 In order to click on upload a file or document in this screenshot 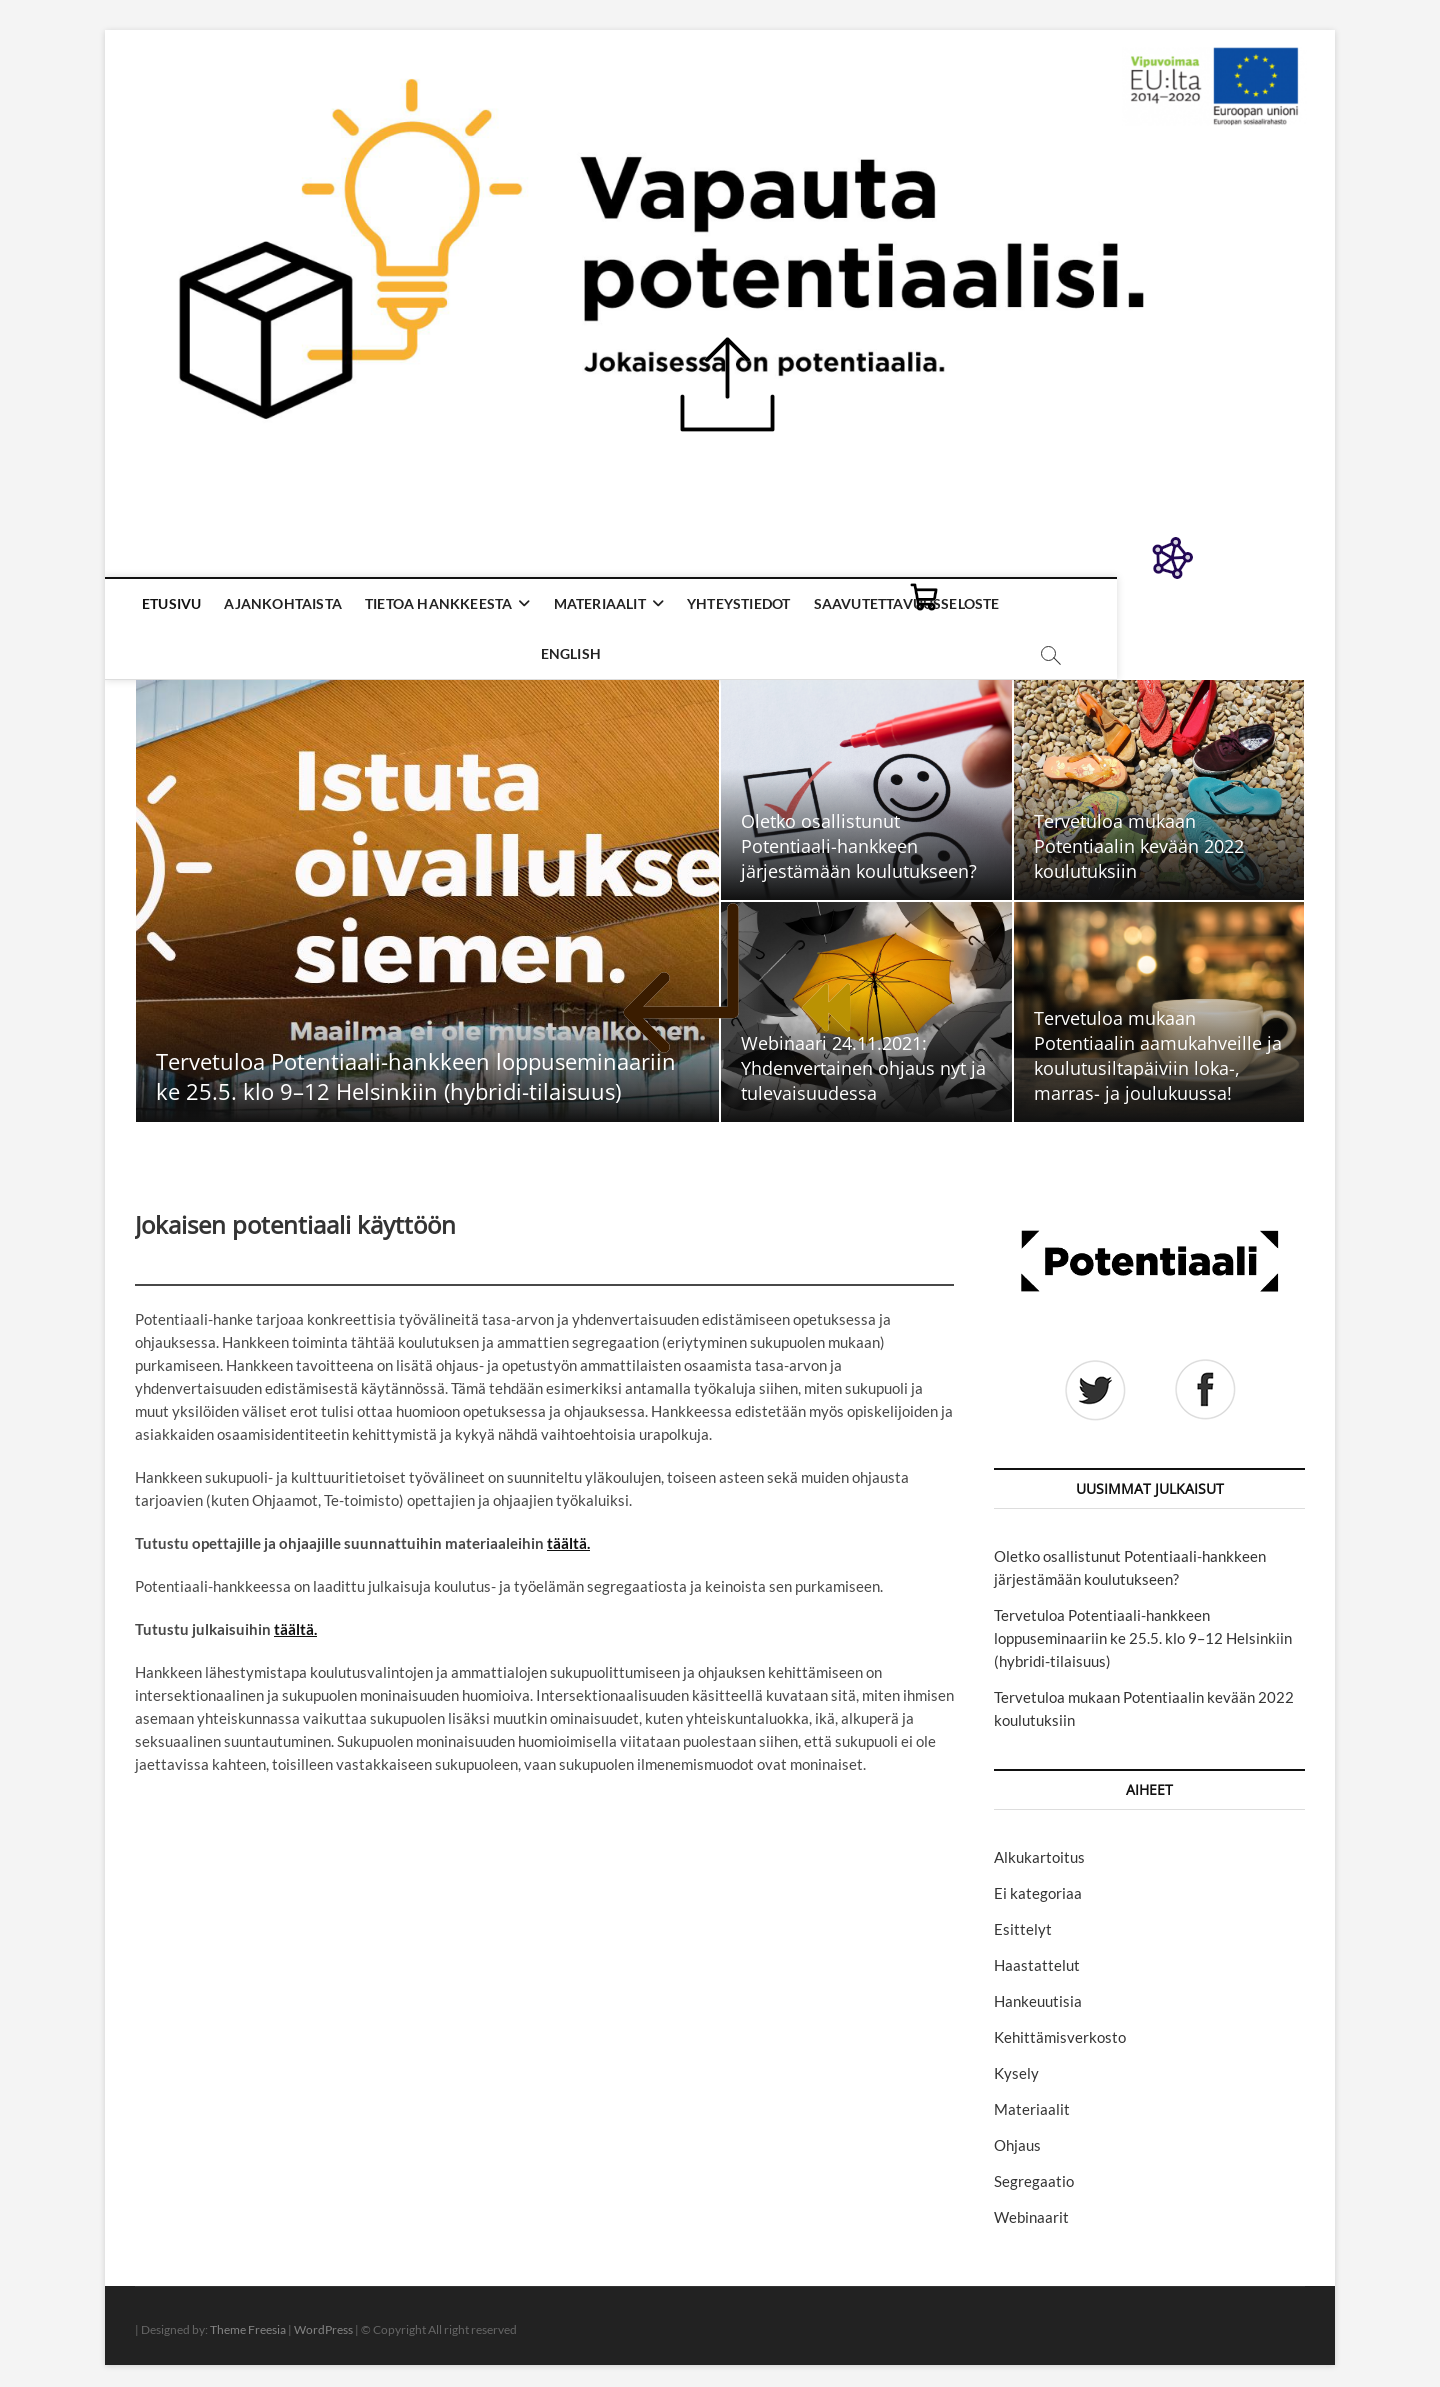, I will do `click(727, 388)`.